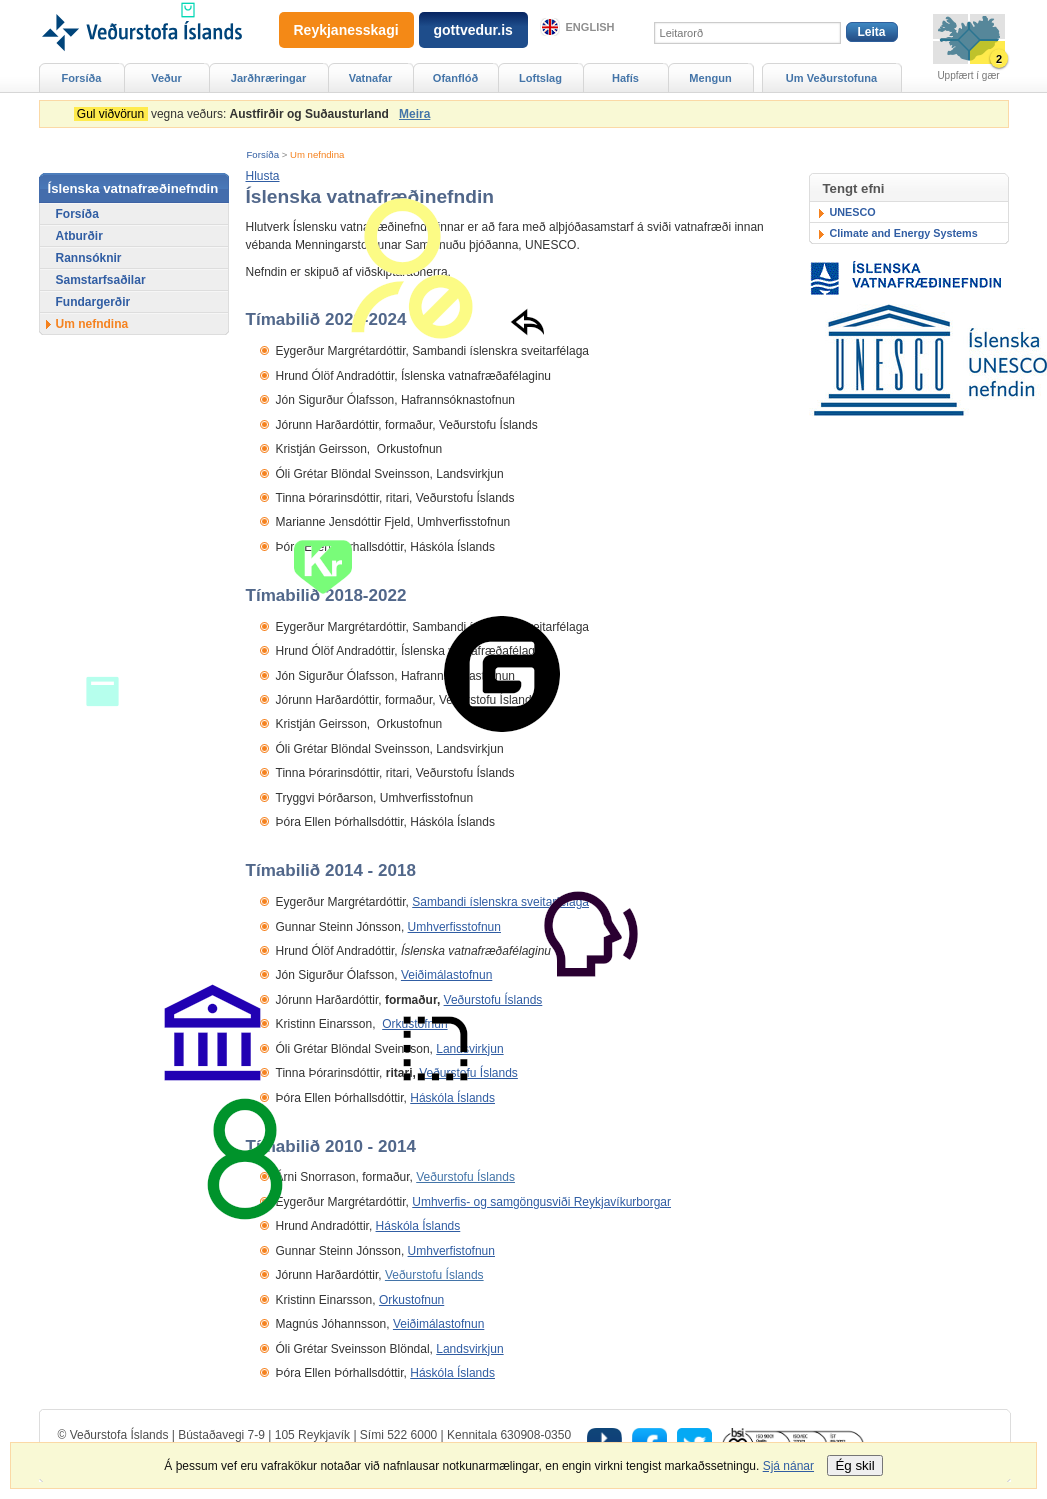 The width and height of the screenshot is (1047, 1499). Describe the element at coordinates (102, 691) in the screenshot. I see `switch to top panel layout` at that location.